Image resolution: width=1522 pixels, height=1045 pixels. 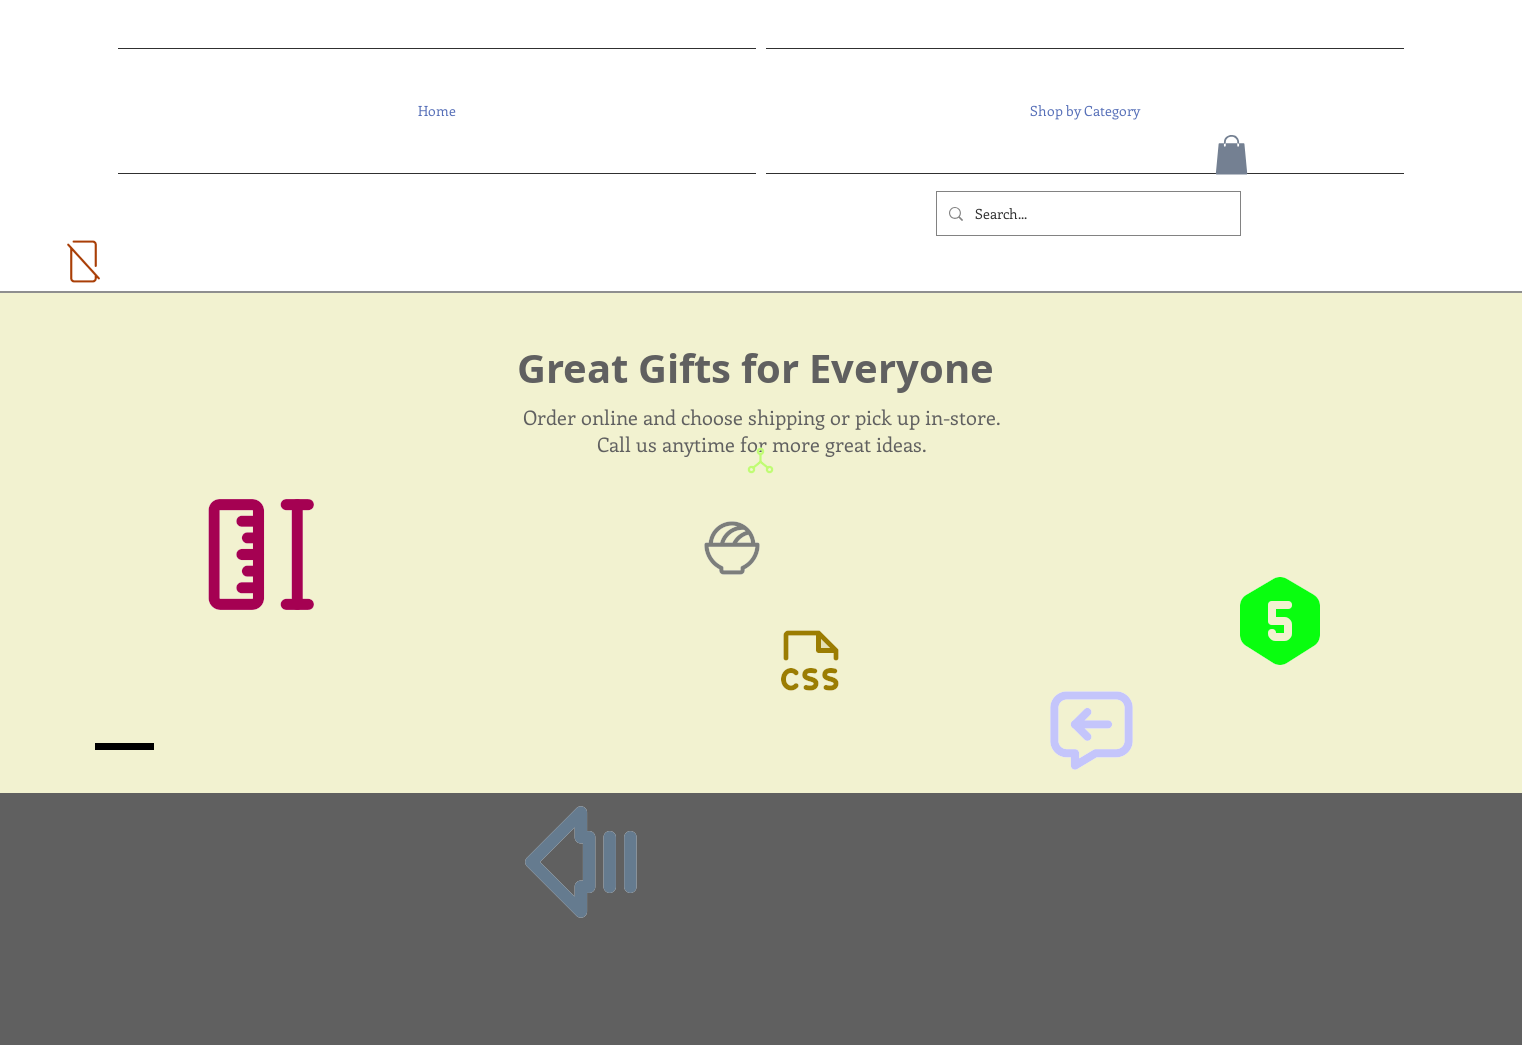 What do you see at coordinates (732, 549) in the screenshot?
I see `view food or meal options` at bounding box center [732, 549].